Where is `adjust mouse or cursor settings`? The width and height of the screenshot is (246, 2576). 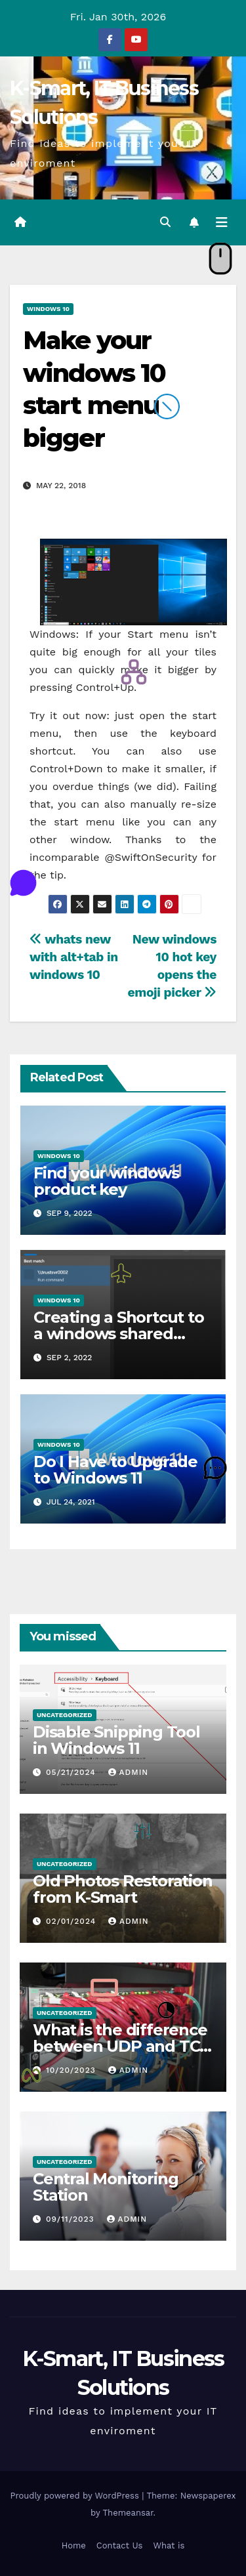
adjust mouse or cursor settings is located at coordinates (220, 259).